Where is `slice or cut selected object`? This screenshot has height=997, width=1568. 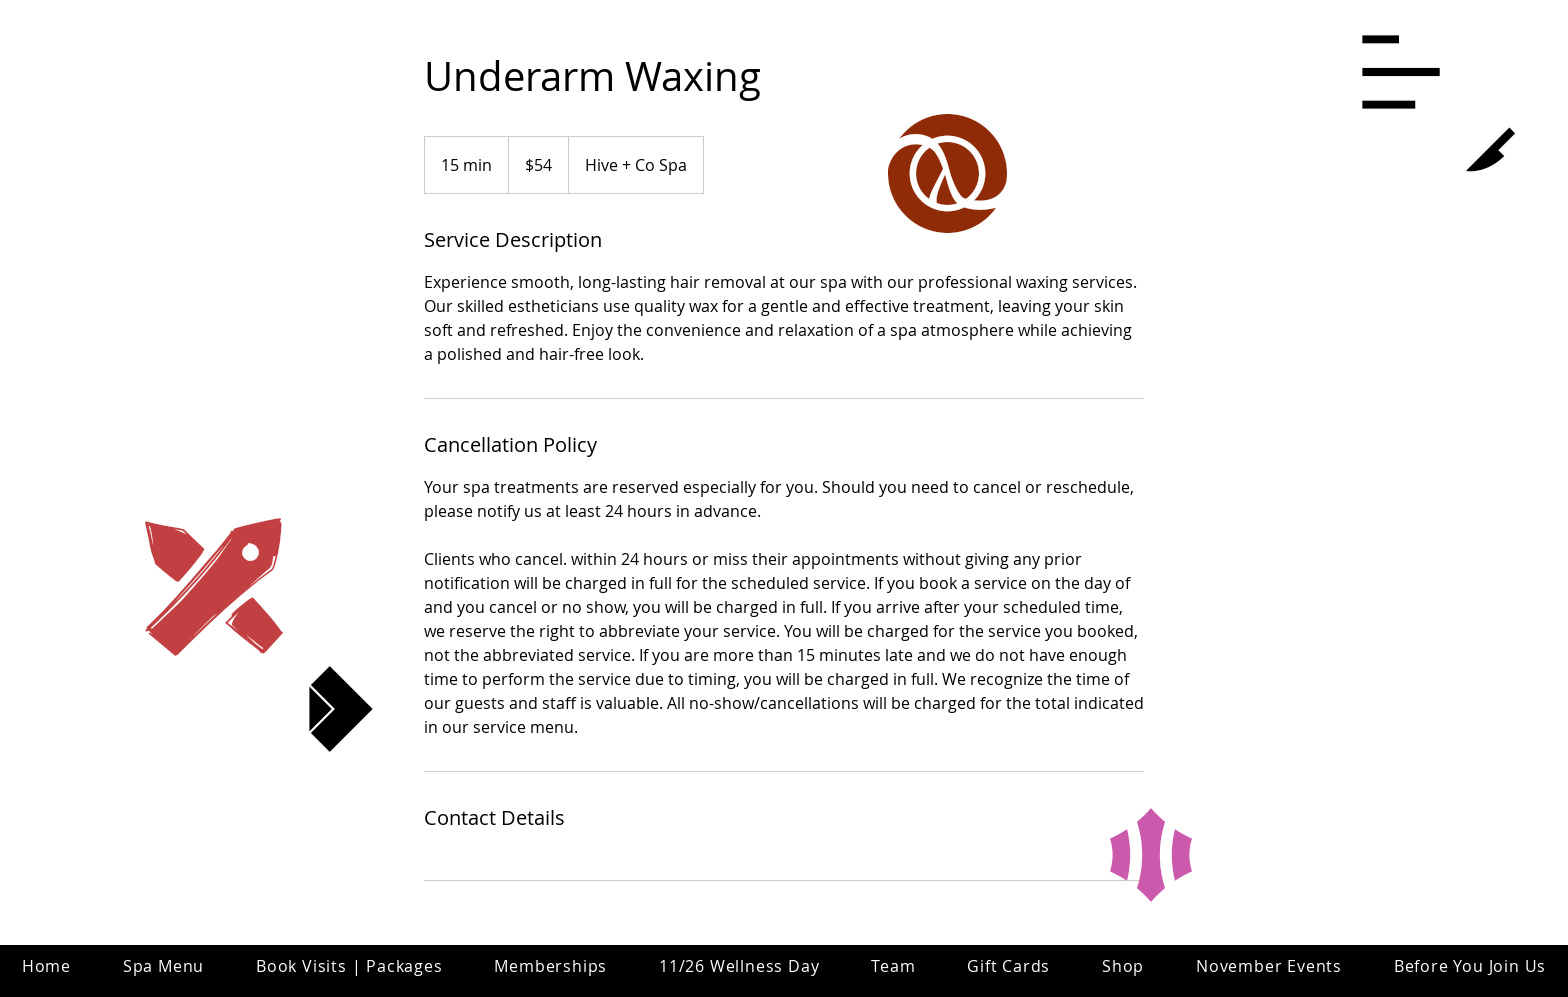
slice or cut selected object is located at coordinates (1493, 149).